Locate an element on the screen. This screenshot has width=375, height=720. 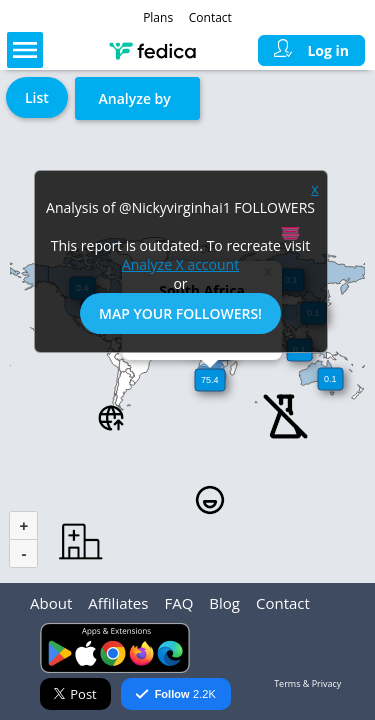
disable experimental features is located at coordinates (285, 416).